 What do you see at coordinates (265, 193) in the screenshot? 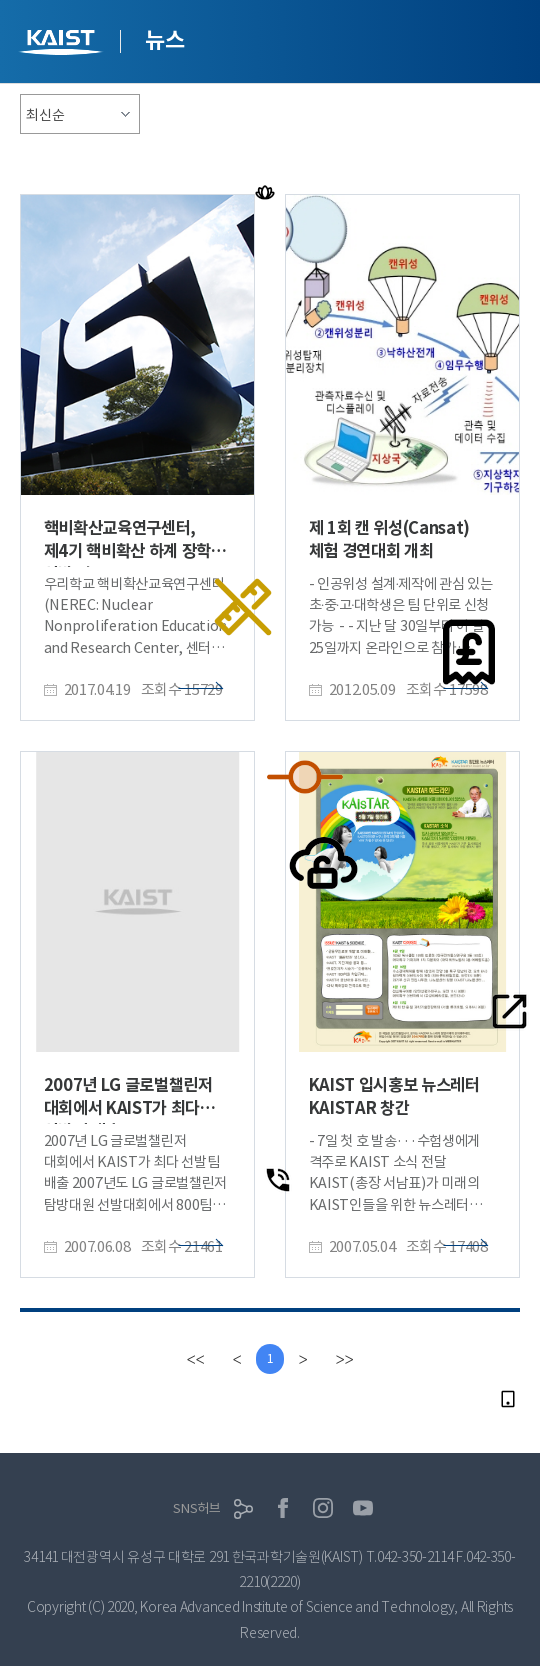
I see `access meditation or mindfulness features` at bounding box center [265, 193].